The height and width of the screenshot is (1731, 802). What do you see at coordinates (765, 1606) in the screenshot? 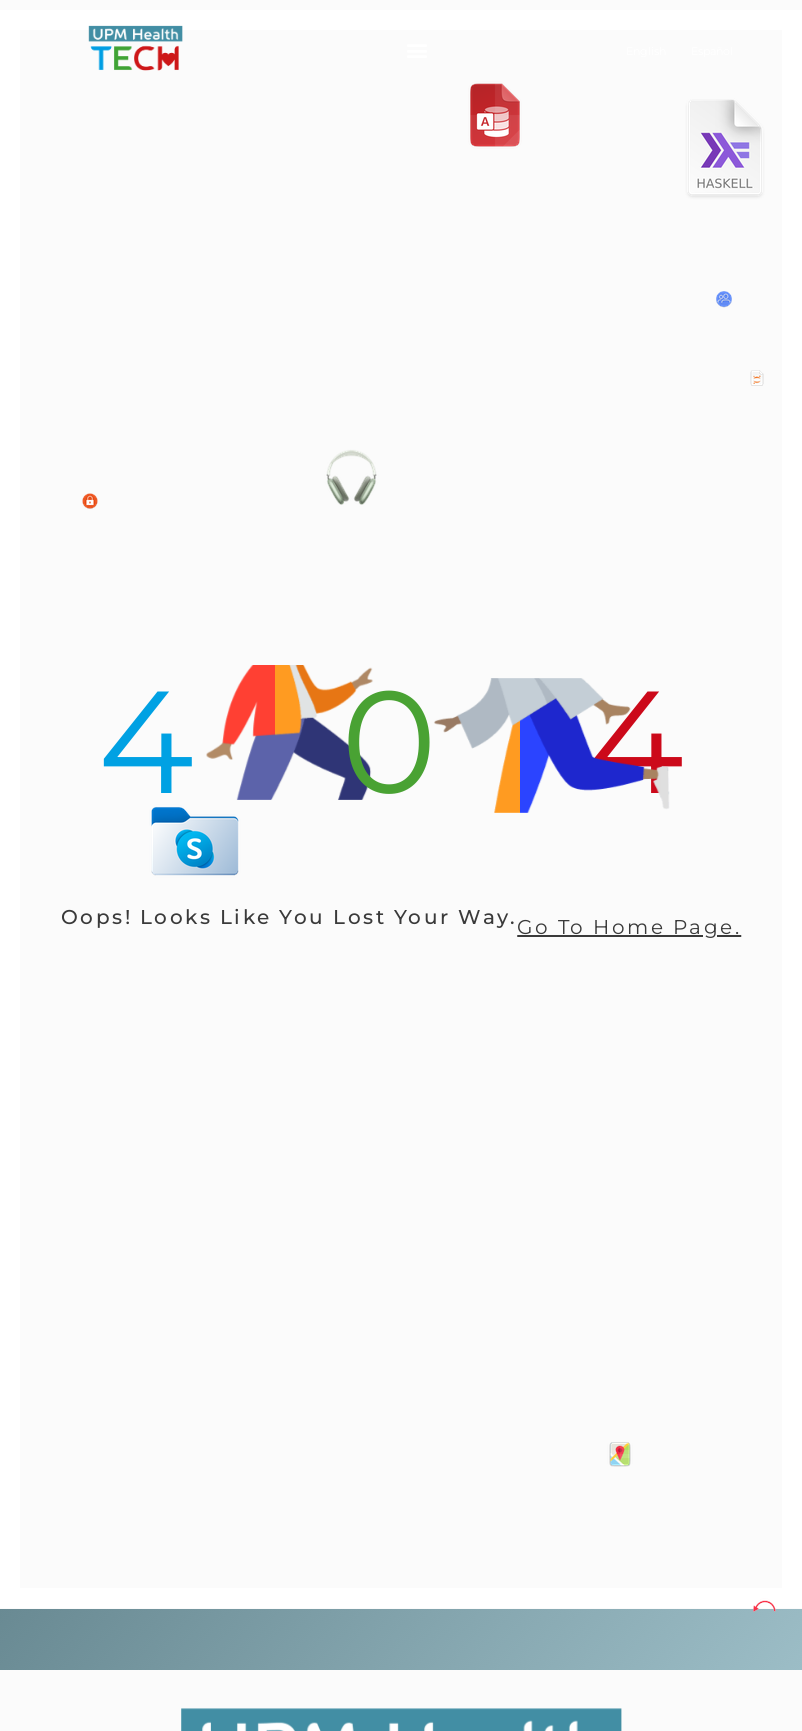
I see `undo the last action` at bounding box center [765, 1606].